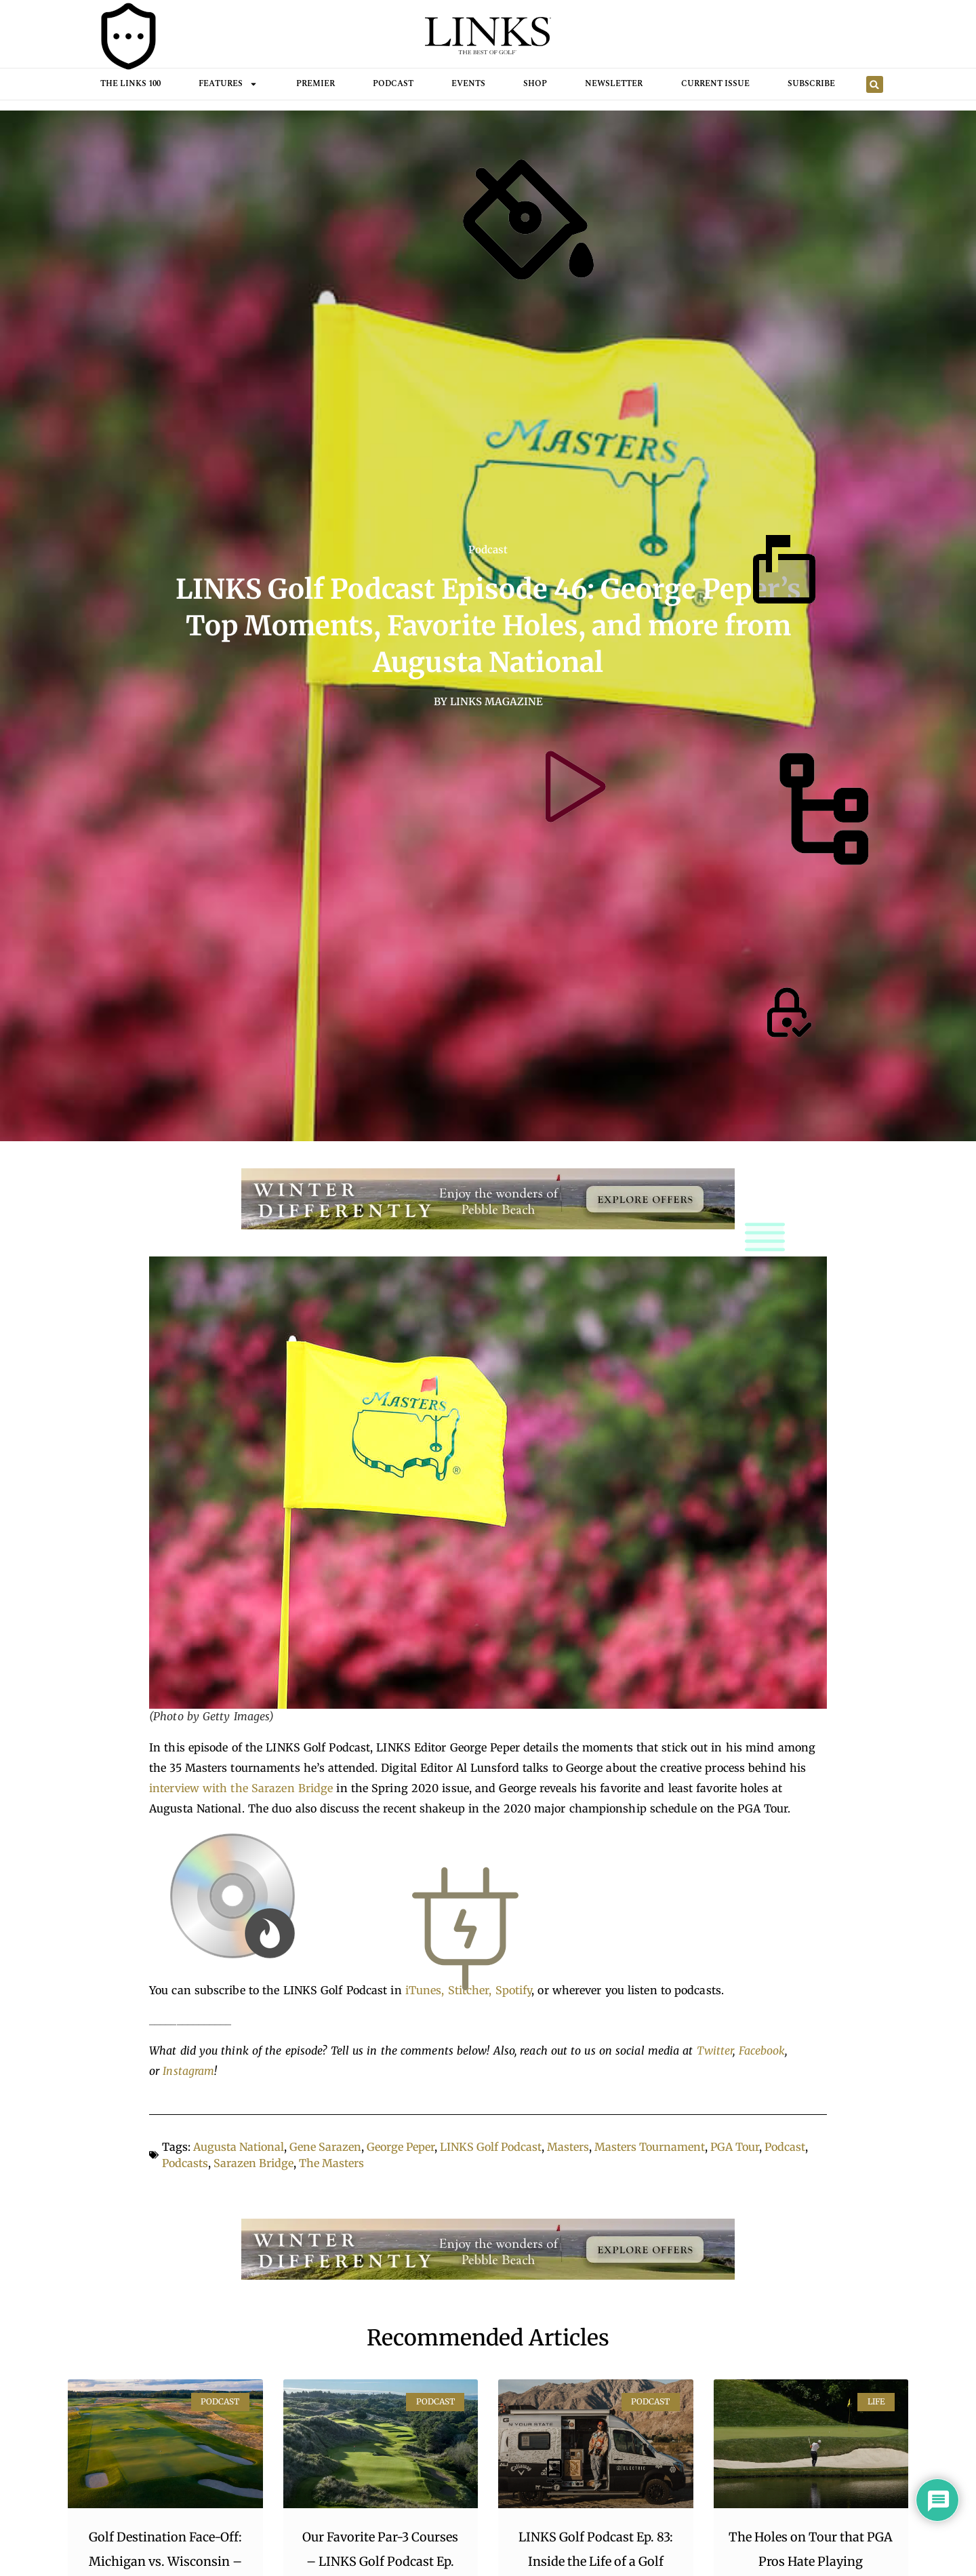  I want to click on indicates secure or verified connection, so click(787, 1012).